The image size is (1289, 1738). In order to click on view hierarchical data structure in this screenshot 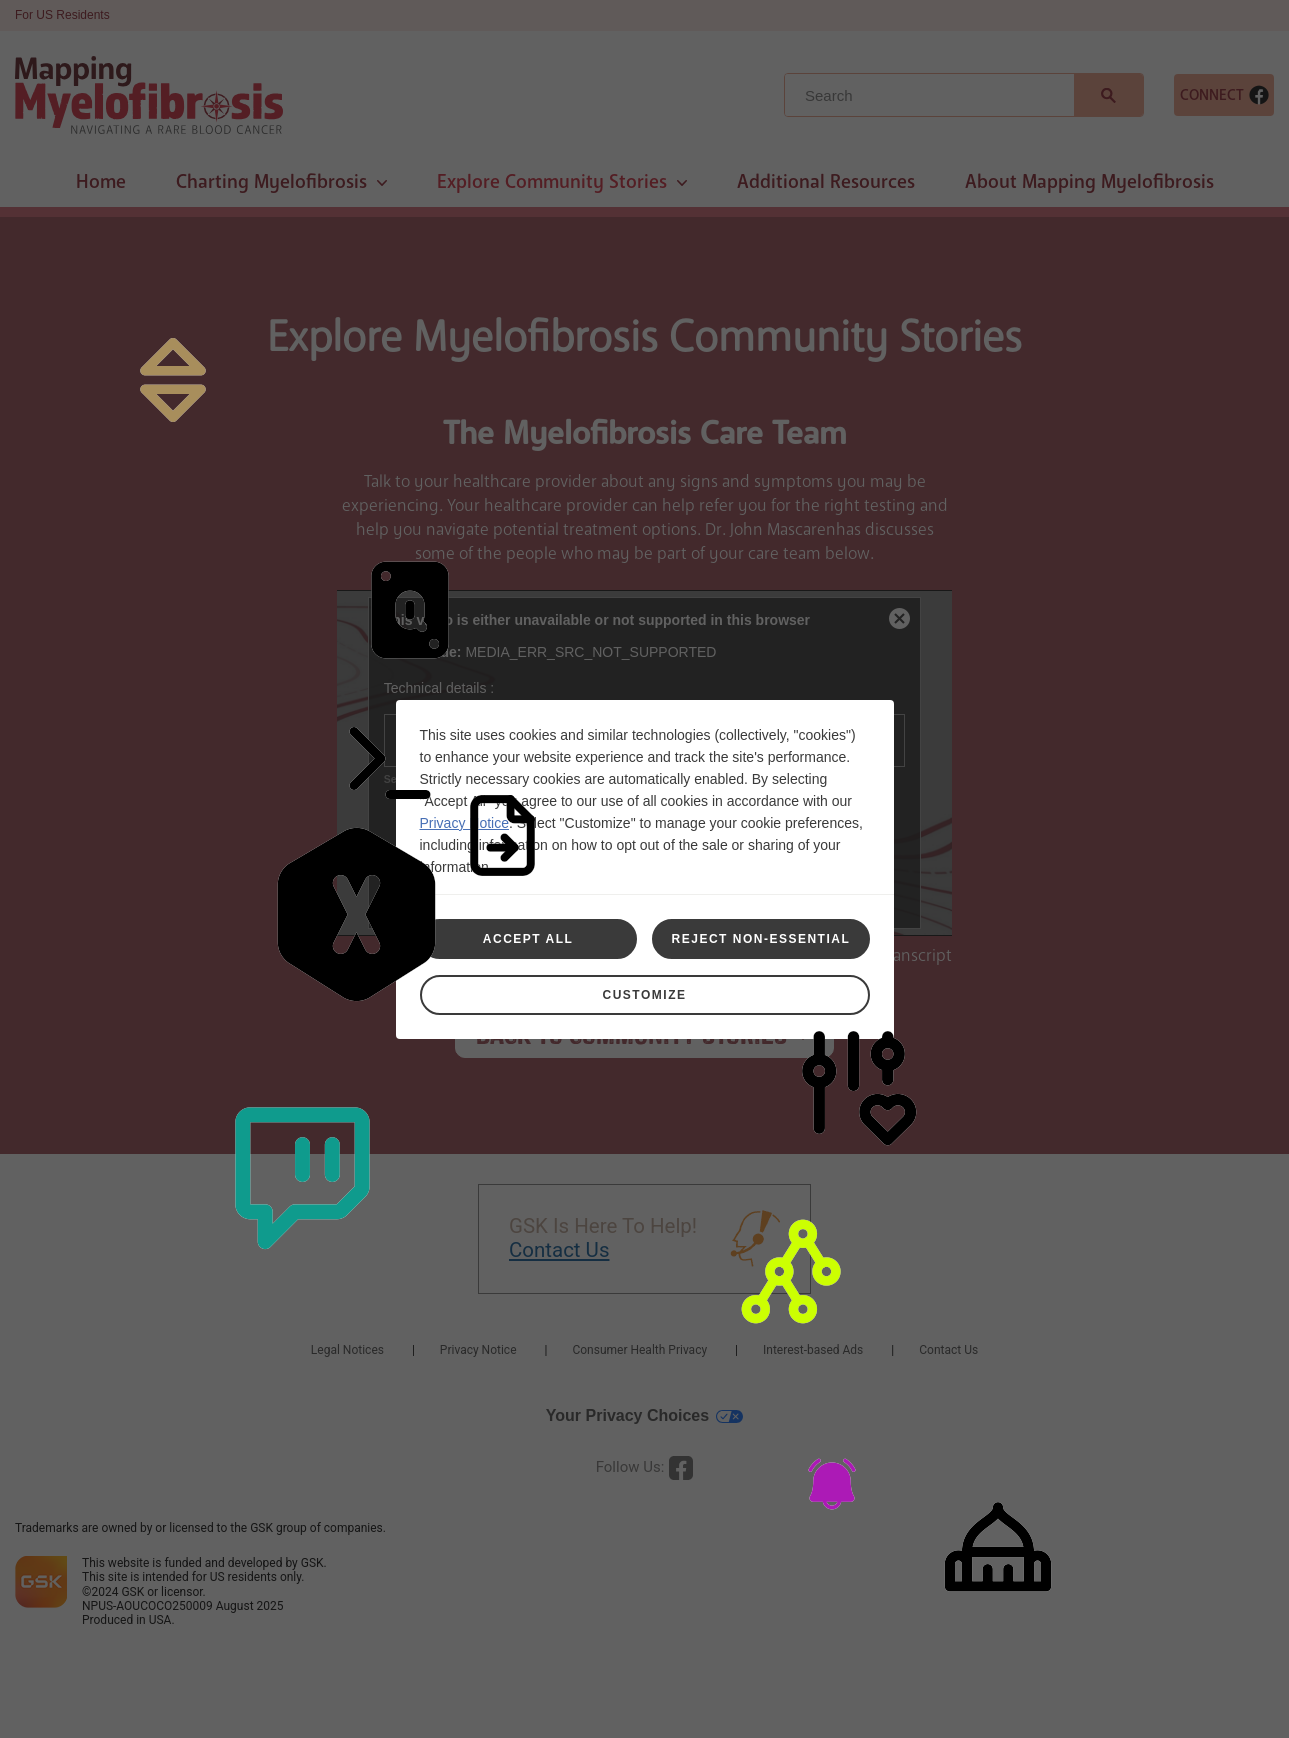, I will do `click(793, 1271)`.